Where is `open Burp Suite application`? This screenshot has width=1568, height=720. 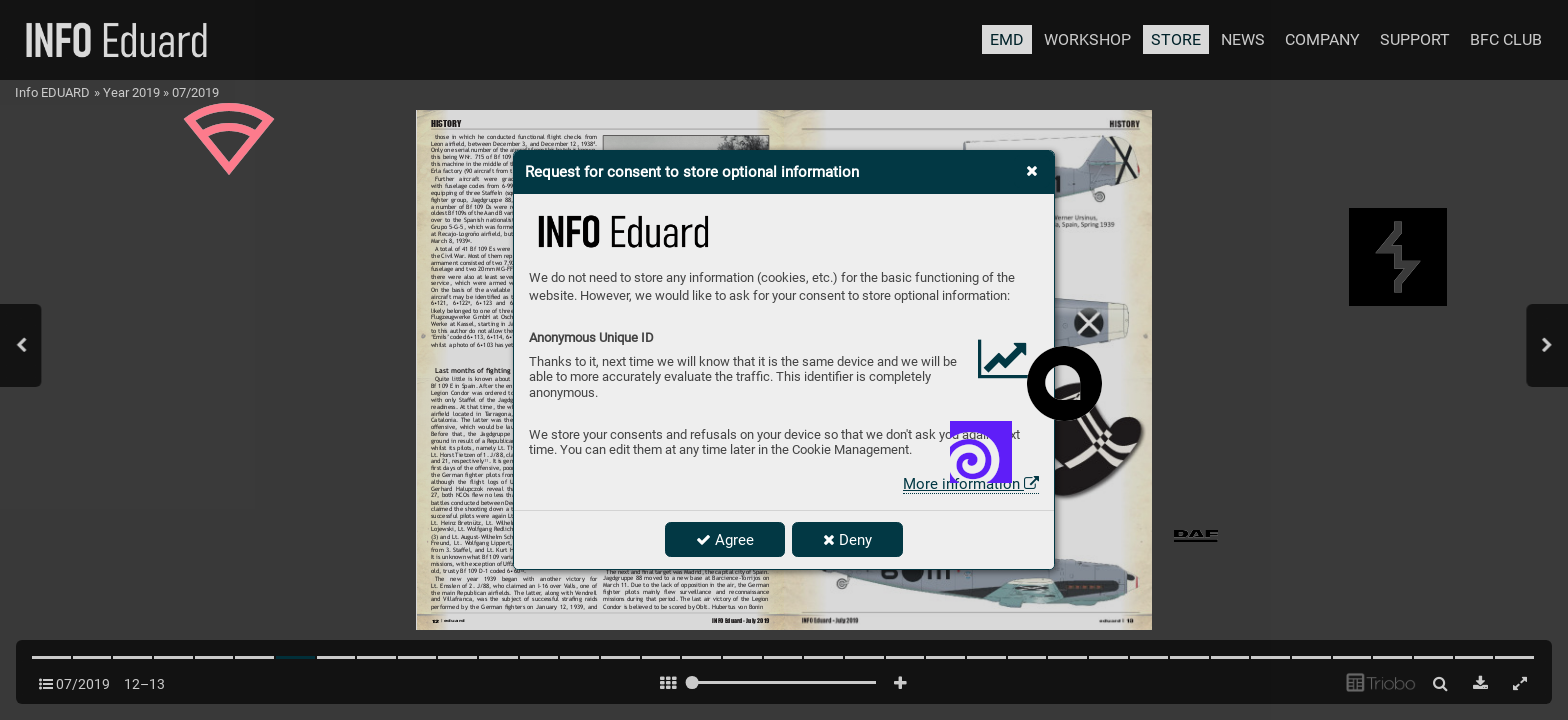 open Burp Suite application is located at coordinates (1398, 257).